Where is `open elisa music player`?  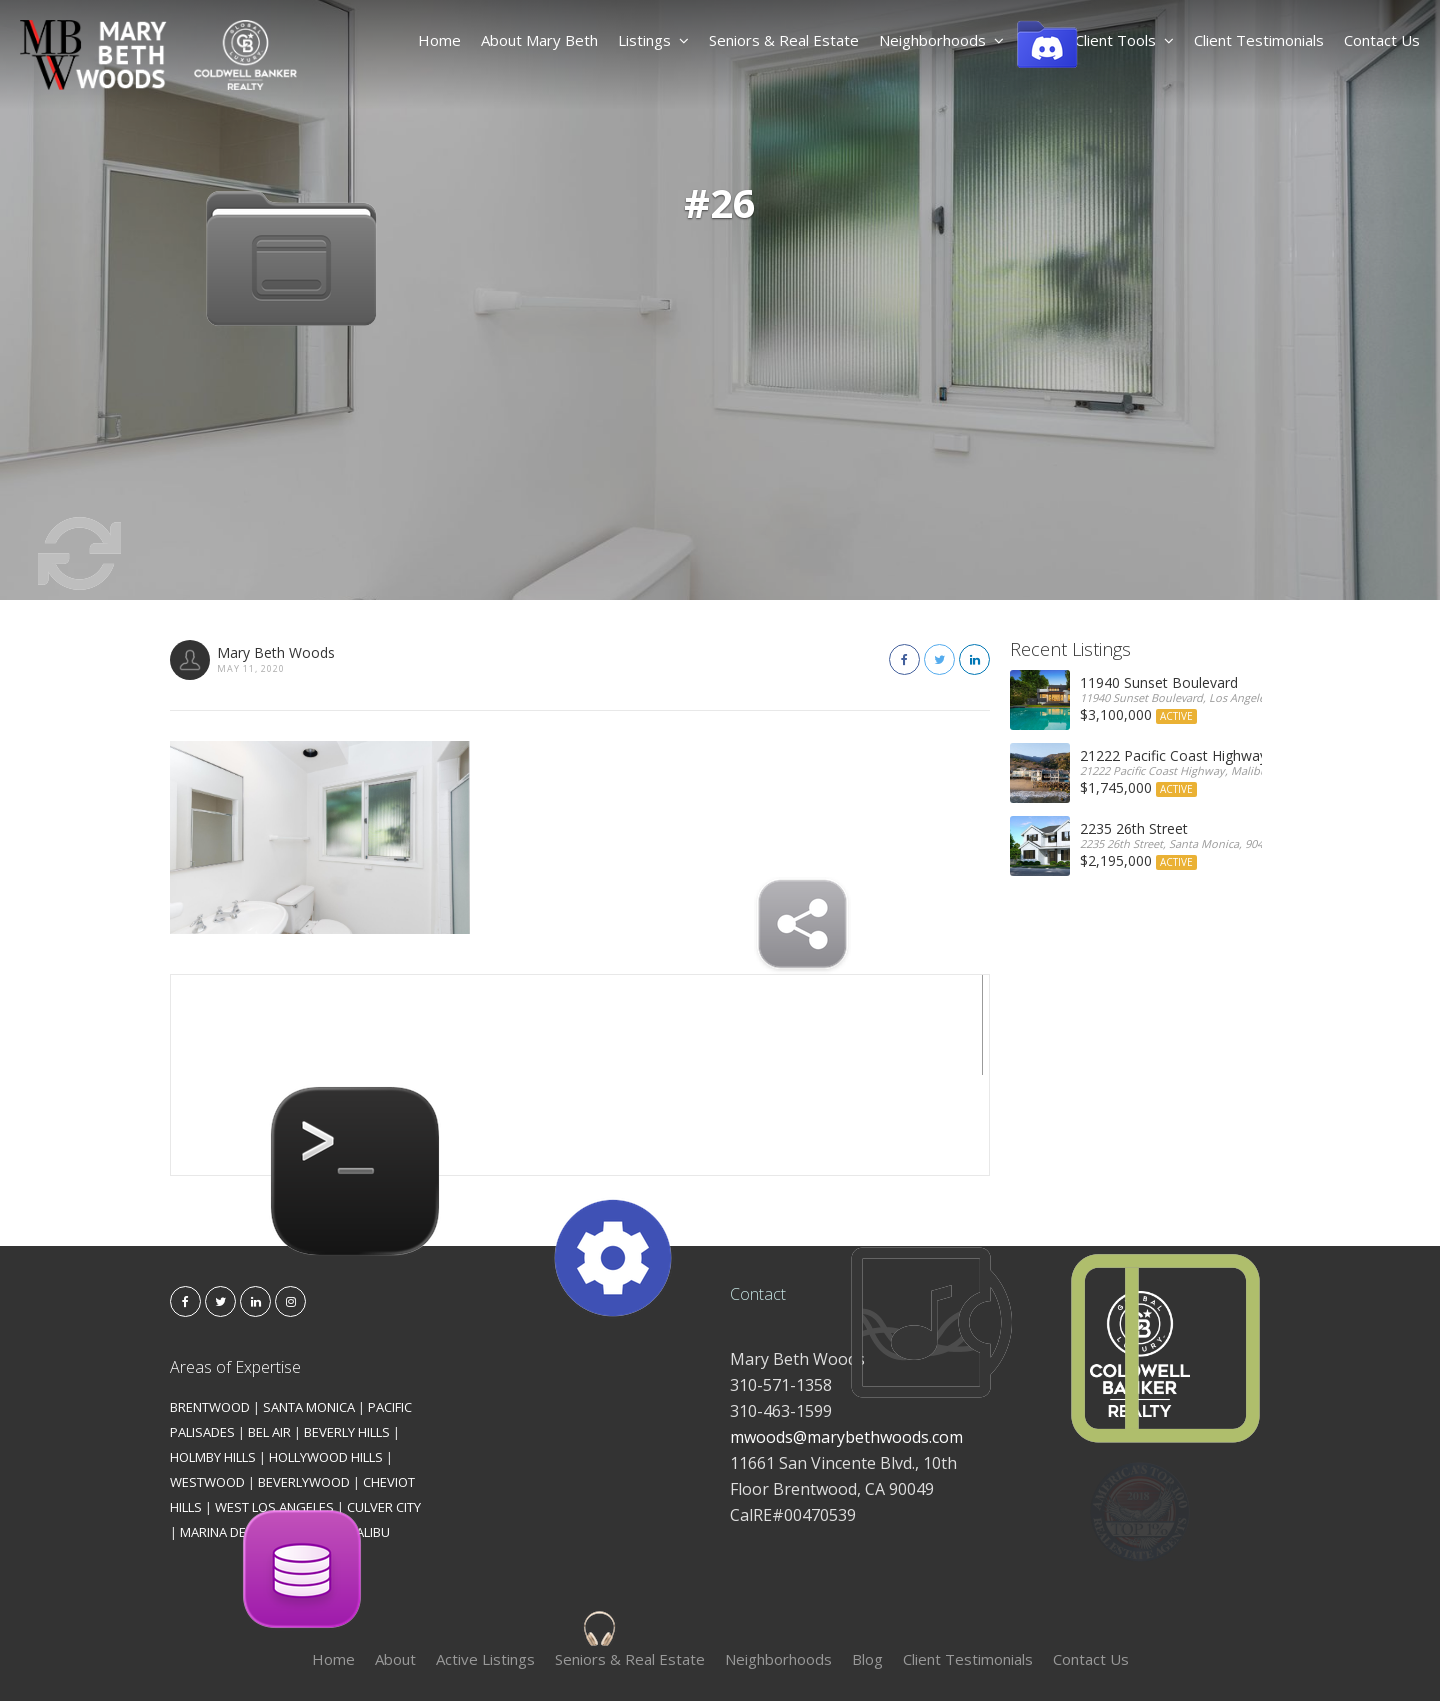
open elisa music player is located at coordinates (926, 1322).